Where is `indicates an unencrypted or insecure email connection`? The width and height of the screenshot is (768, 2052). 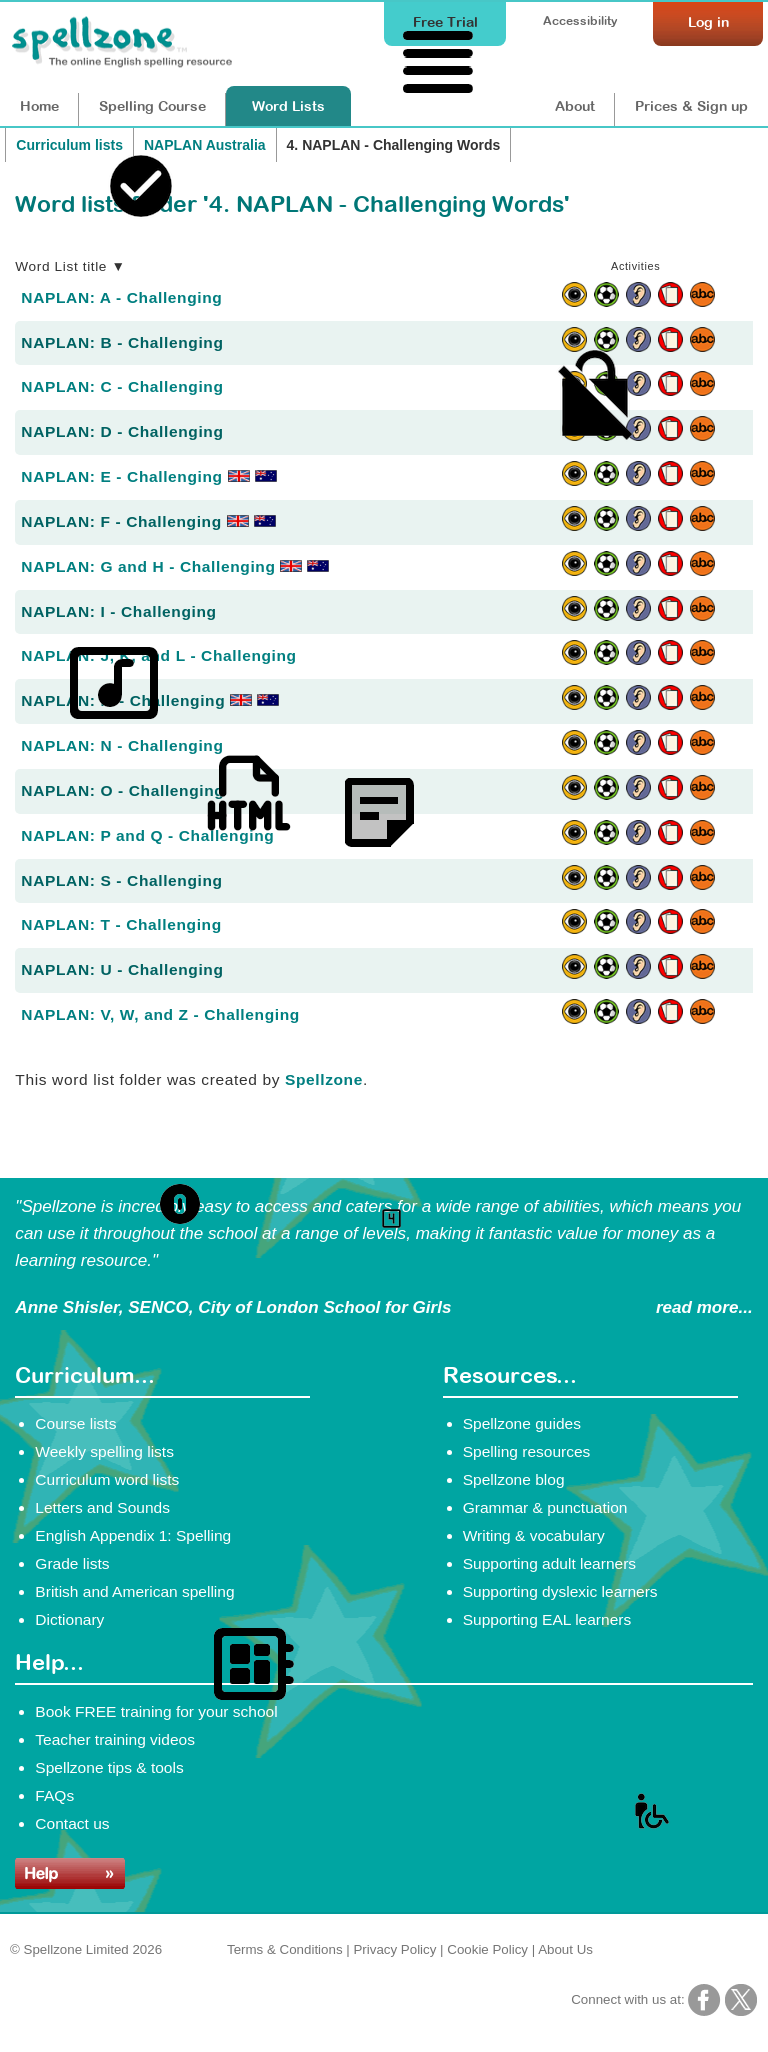
indicates an unencrypted or insecure email connection is located at coordinates (595, 395).